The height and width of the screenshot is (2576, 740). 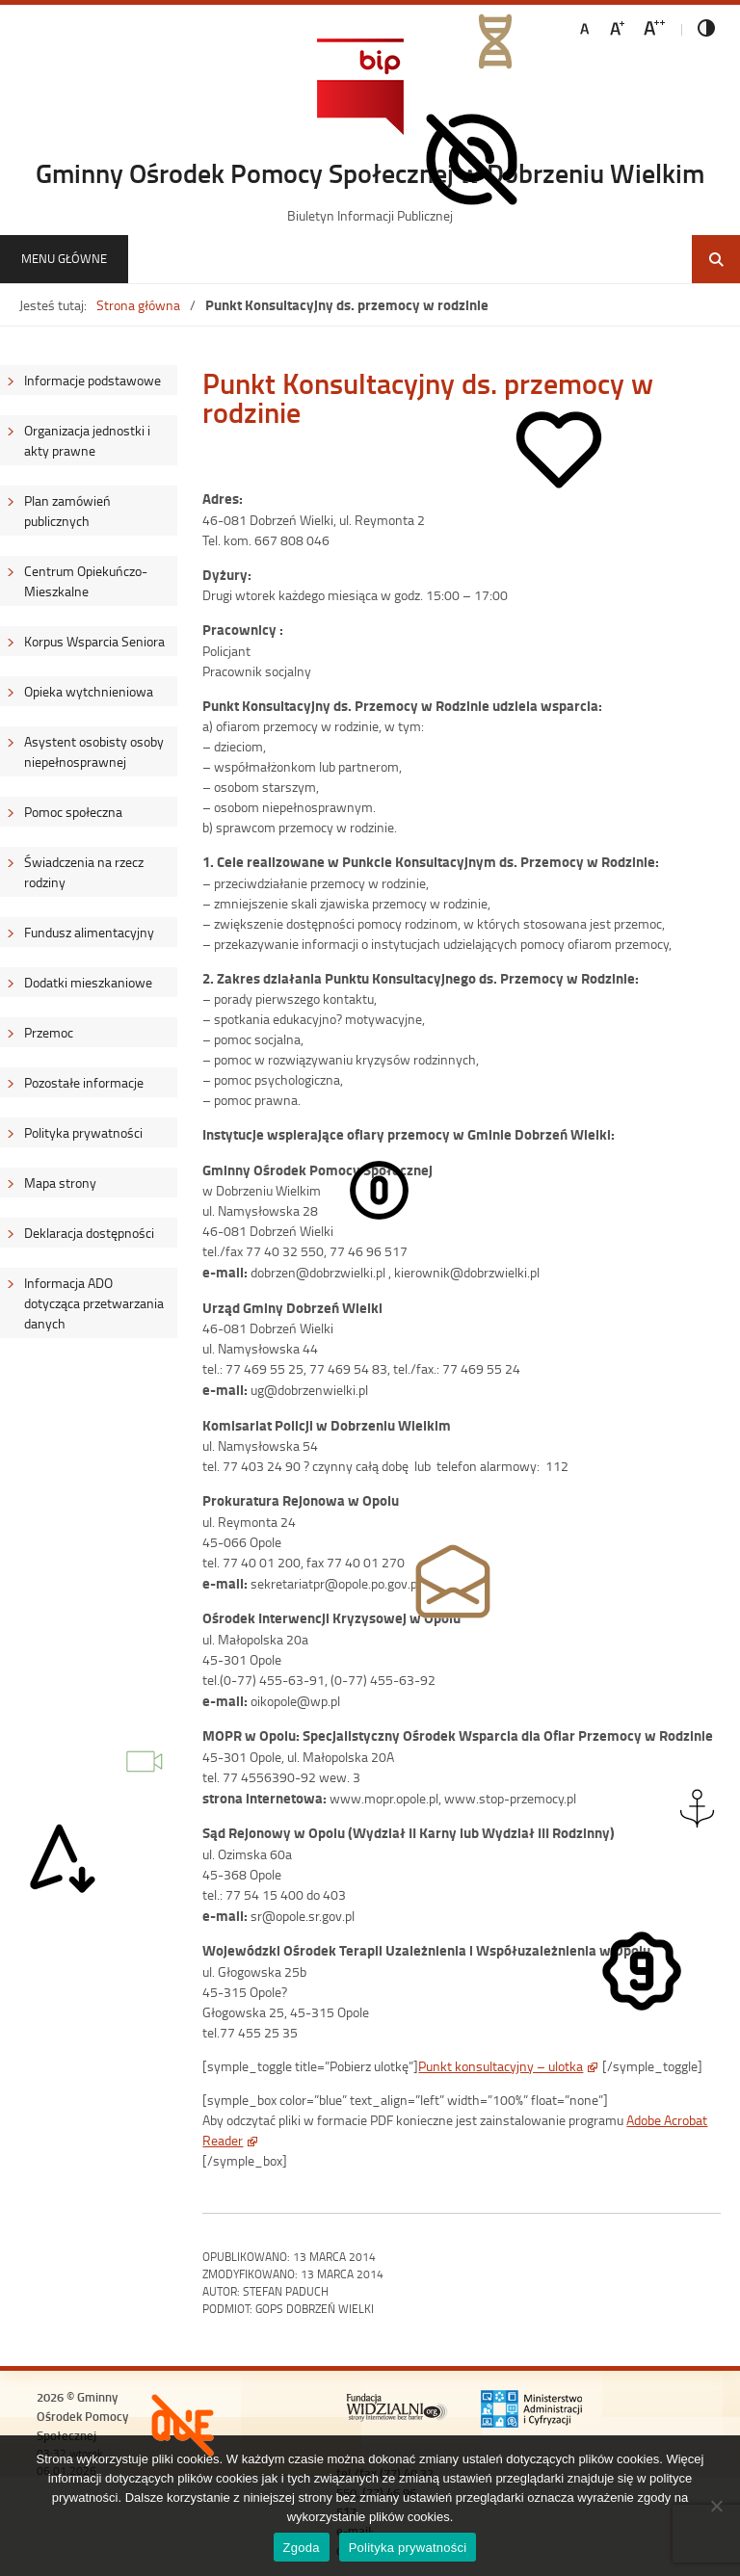 I want to click on indicates rank or position number 9, so click(x=642, y=1971).